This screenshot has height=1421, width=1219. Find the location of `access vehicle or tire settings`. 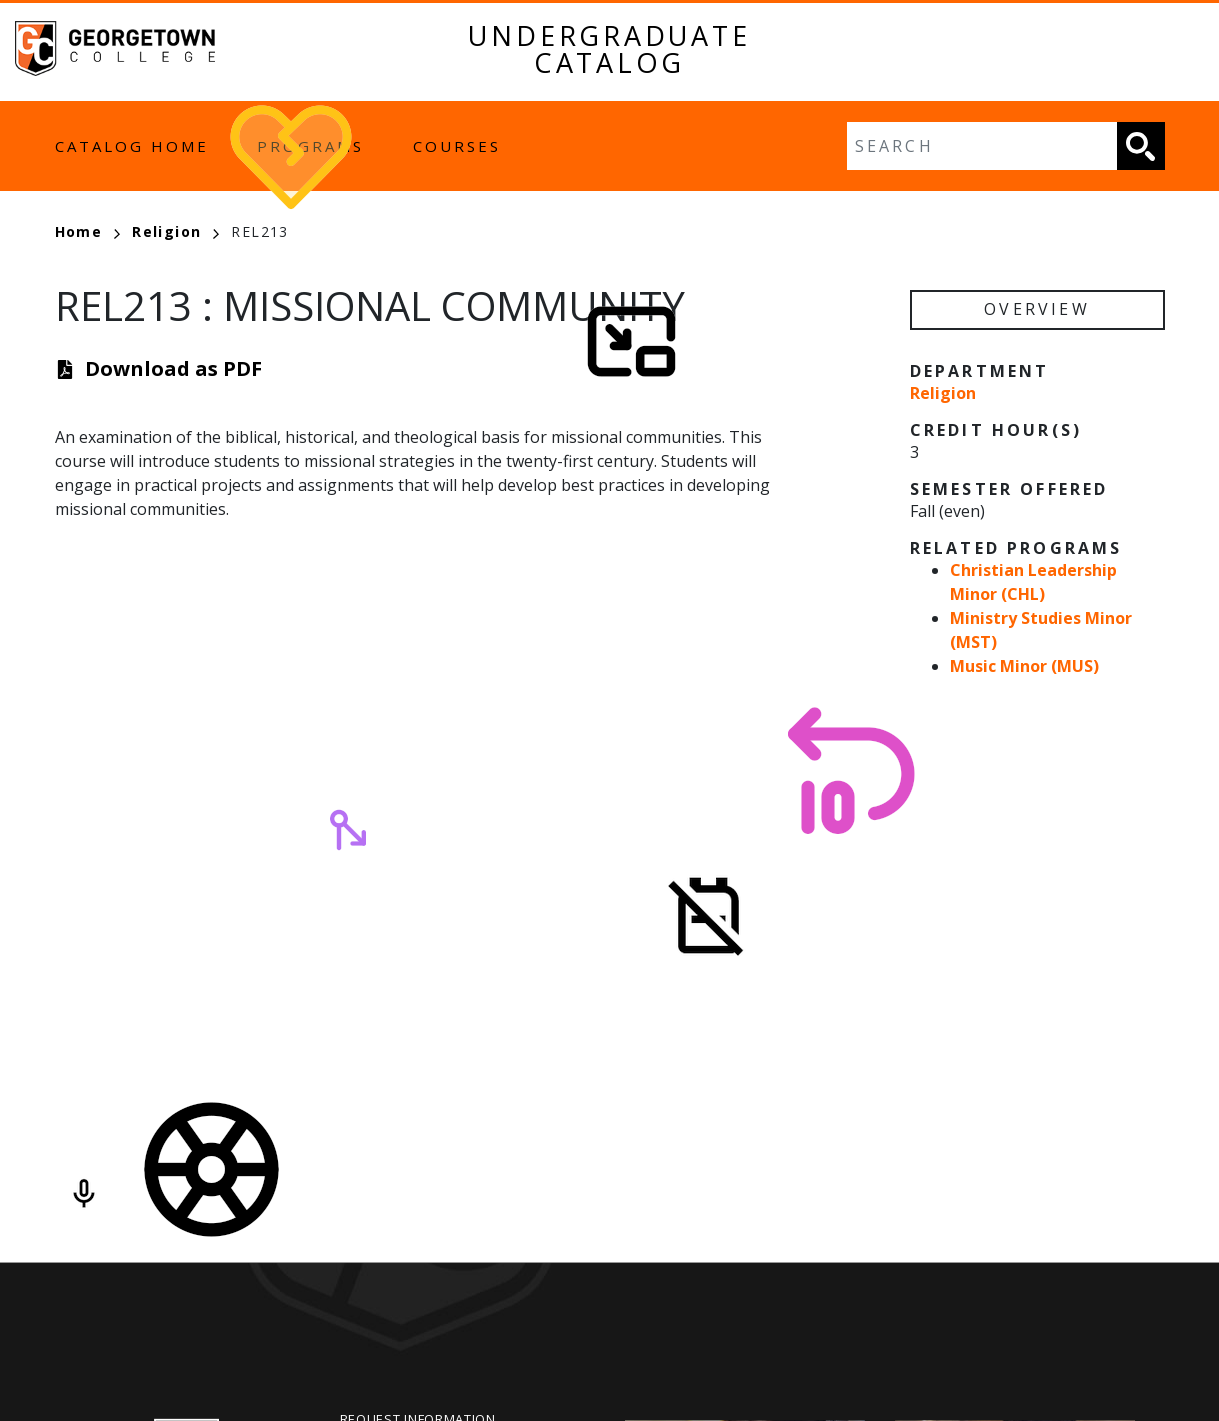

access vehicle or tire settings is located at coordinates (211, 1169).